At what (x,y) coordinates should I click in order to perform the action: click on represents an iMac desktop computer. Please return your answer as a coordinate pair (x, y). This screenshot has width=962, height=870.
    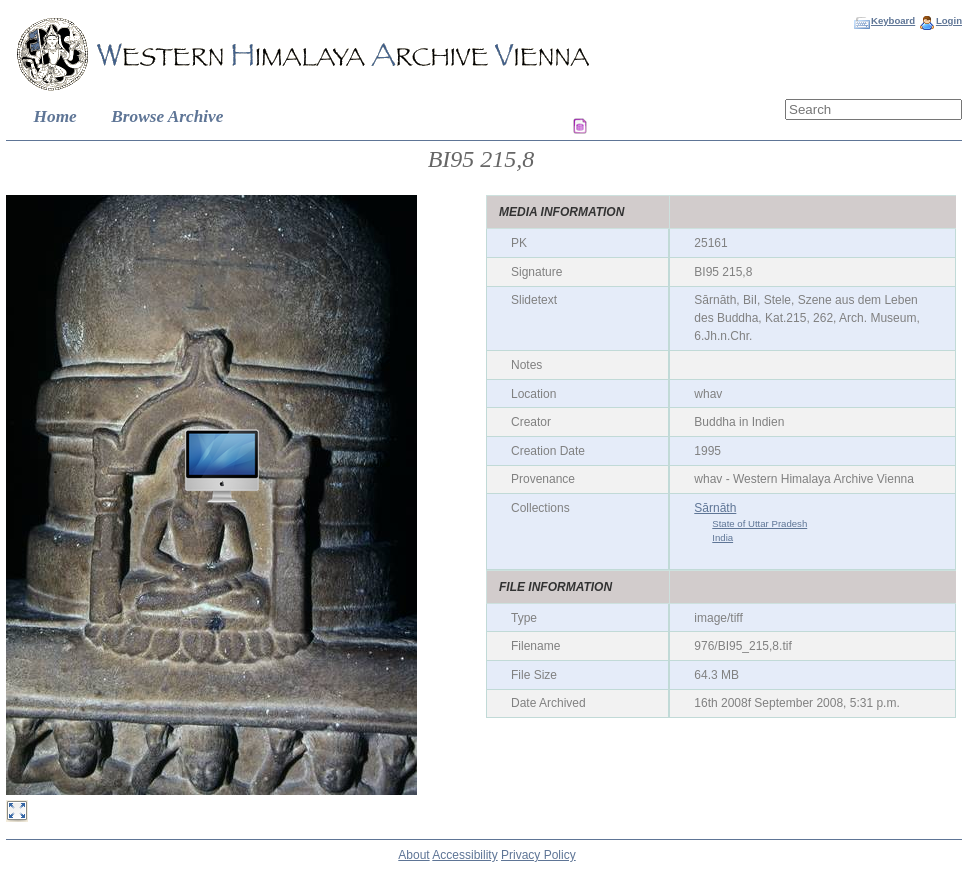
    Looking at the image, I should click on (222, 452).